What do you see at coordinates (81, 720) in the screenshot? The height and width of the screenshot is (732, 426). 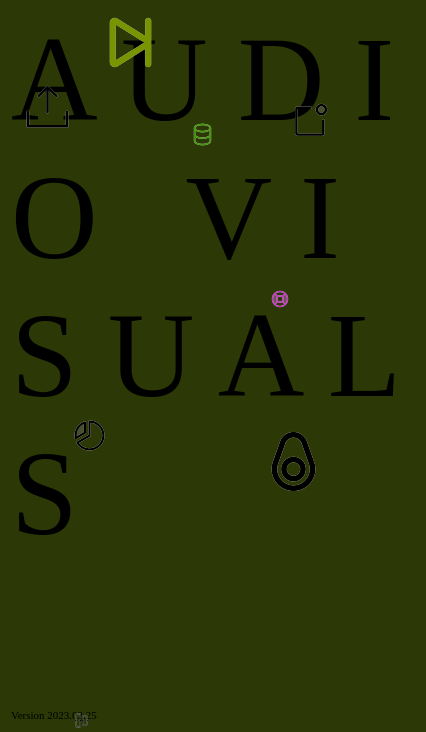 I see `align selected objects to vertical center` at bounding box center [81, 720].